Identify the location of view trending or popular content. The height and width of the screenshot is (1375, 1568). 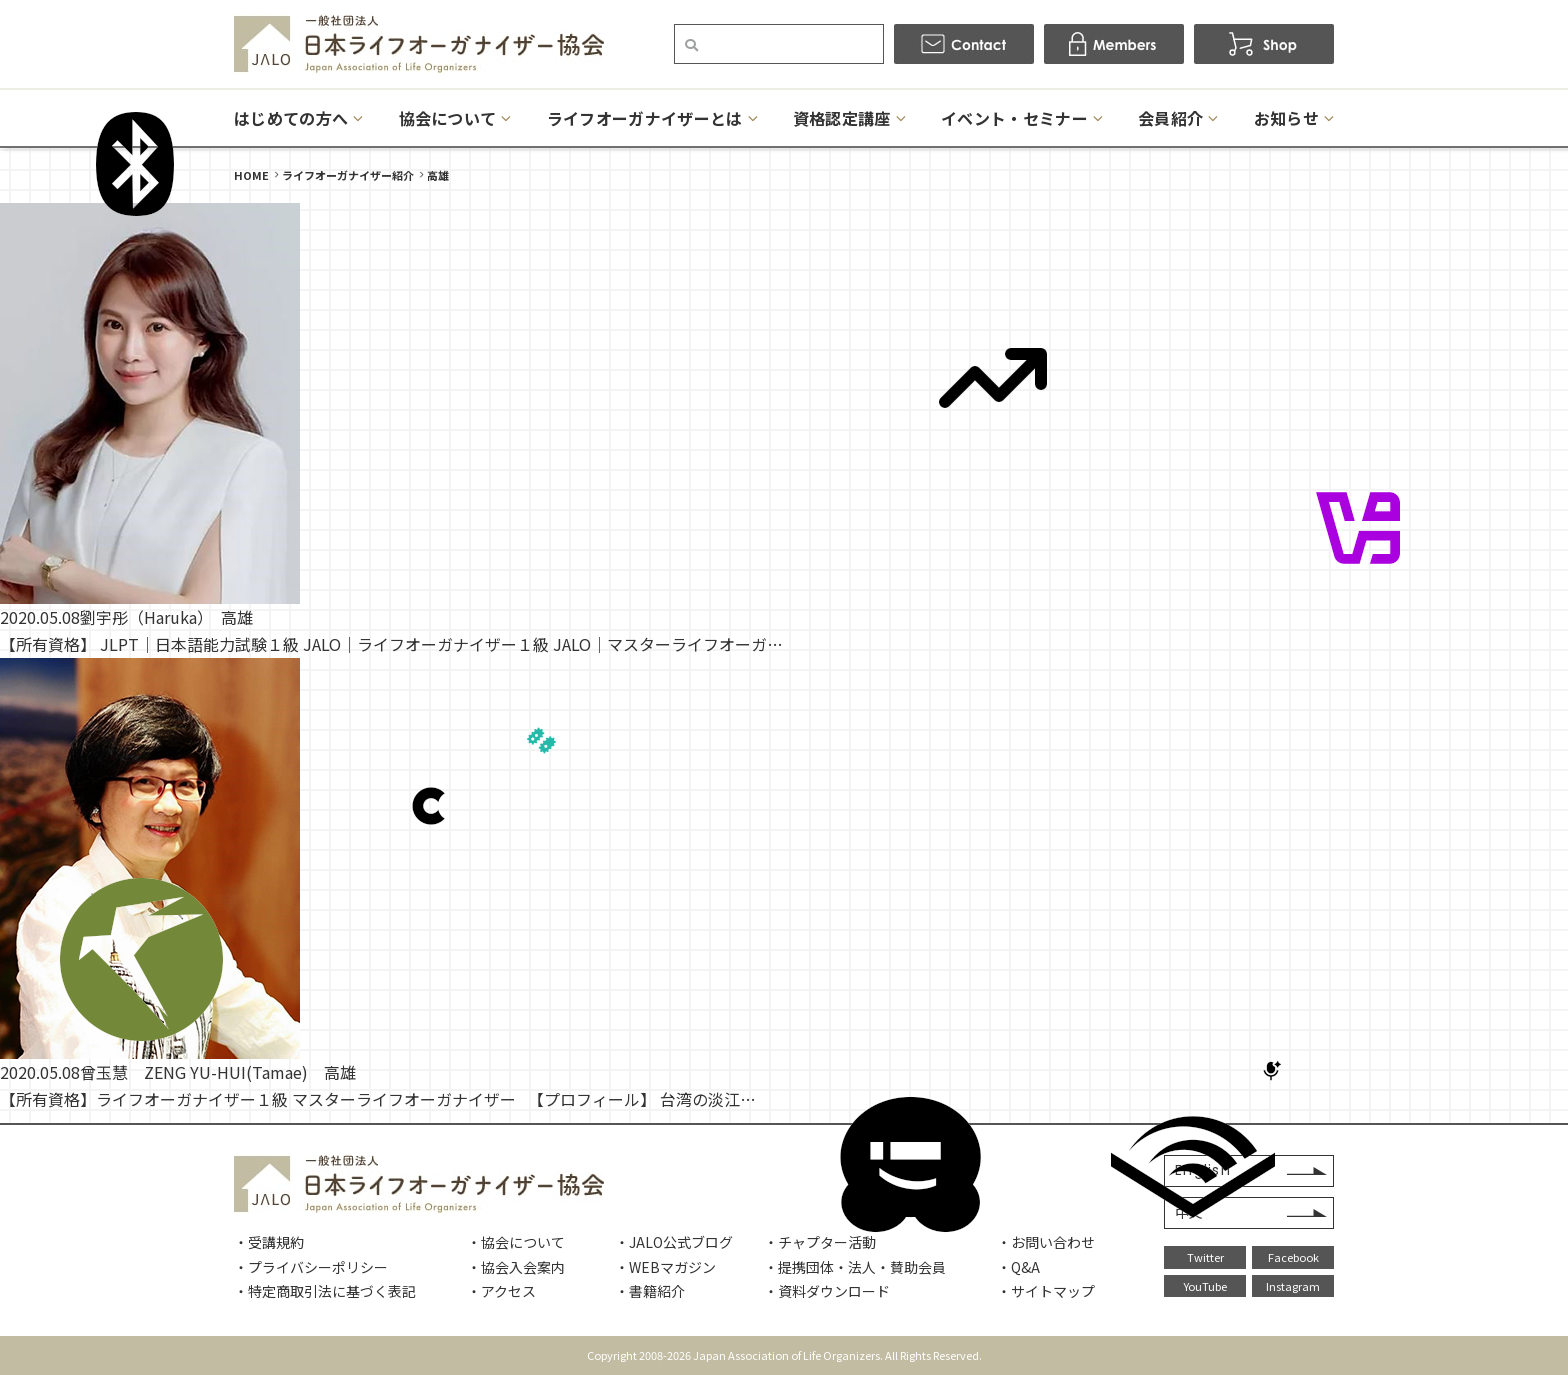
(993, 378).